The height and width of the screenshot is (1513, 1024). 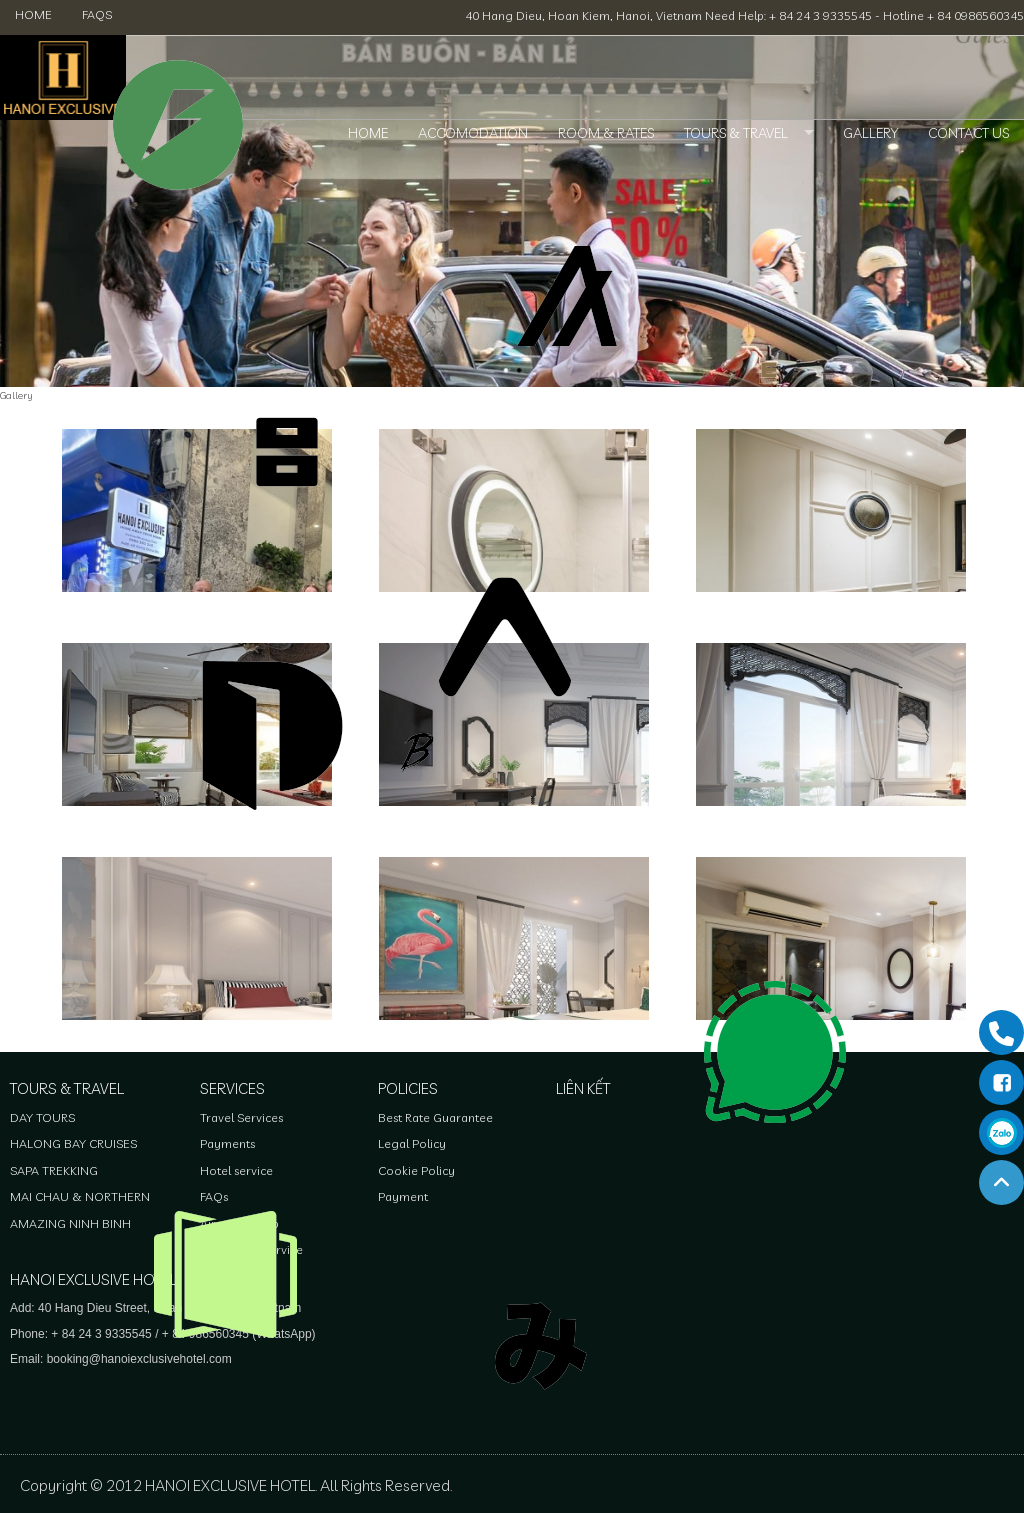 I want to click on open signal messenger, so click(x=775, y=1052).